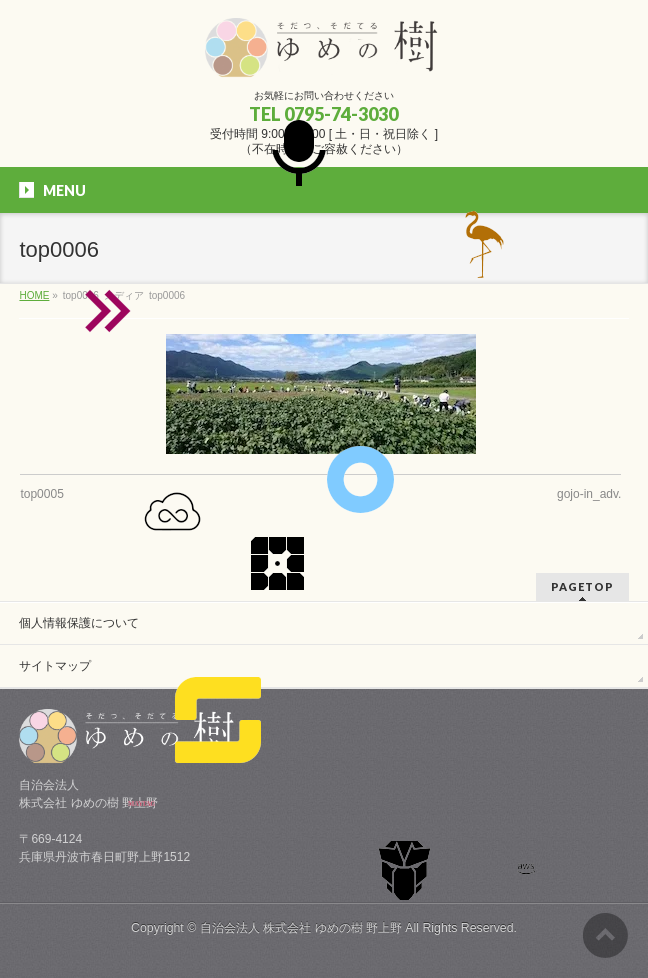  What do you see at coordinates (172, 511) in the screenshot?
I see `open jsfiddle code editor` at bounding box center [172, 511].